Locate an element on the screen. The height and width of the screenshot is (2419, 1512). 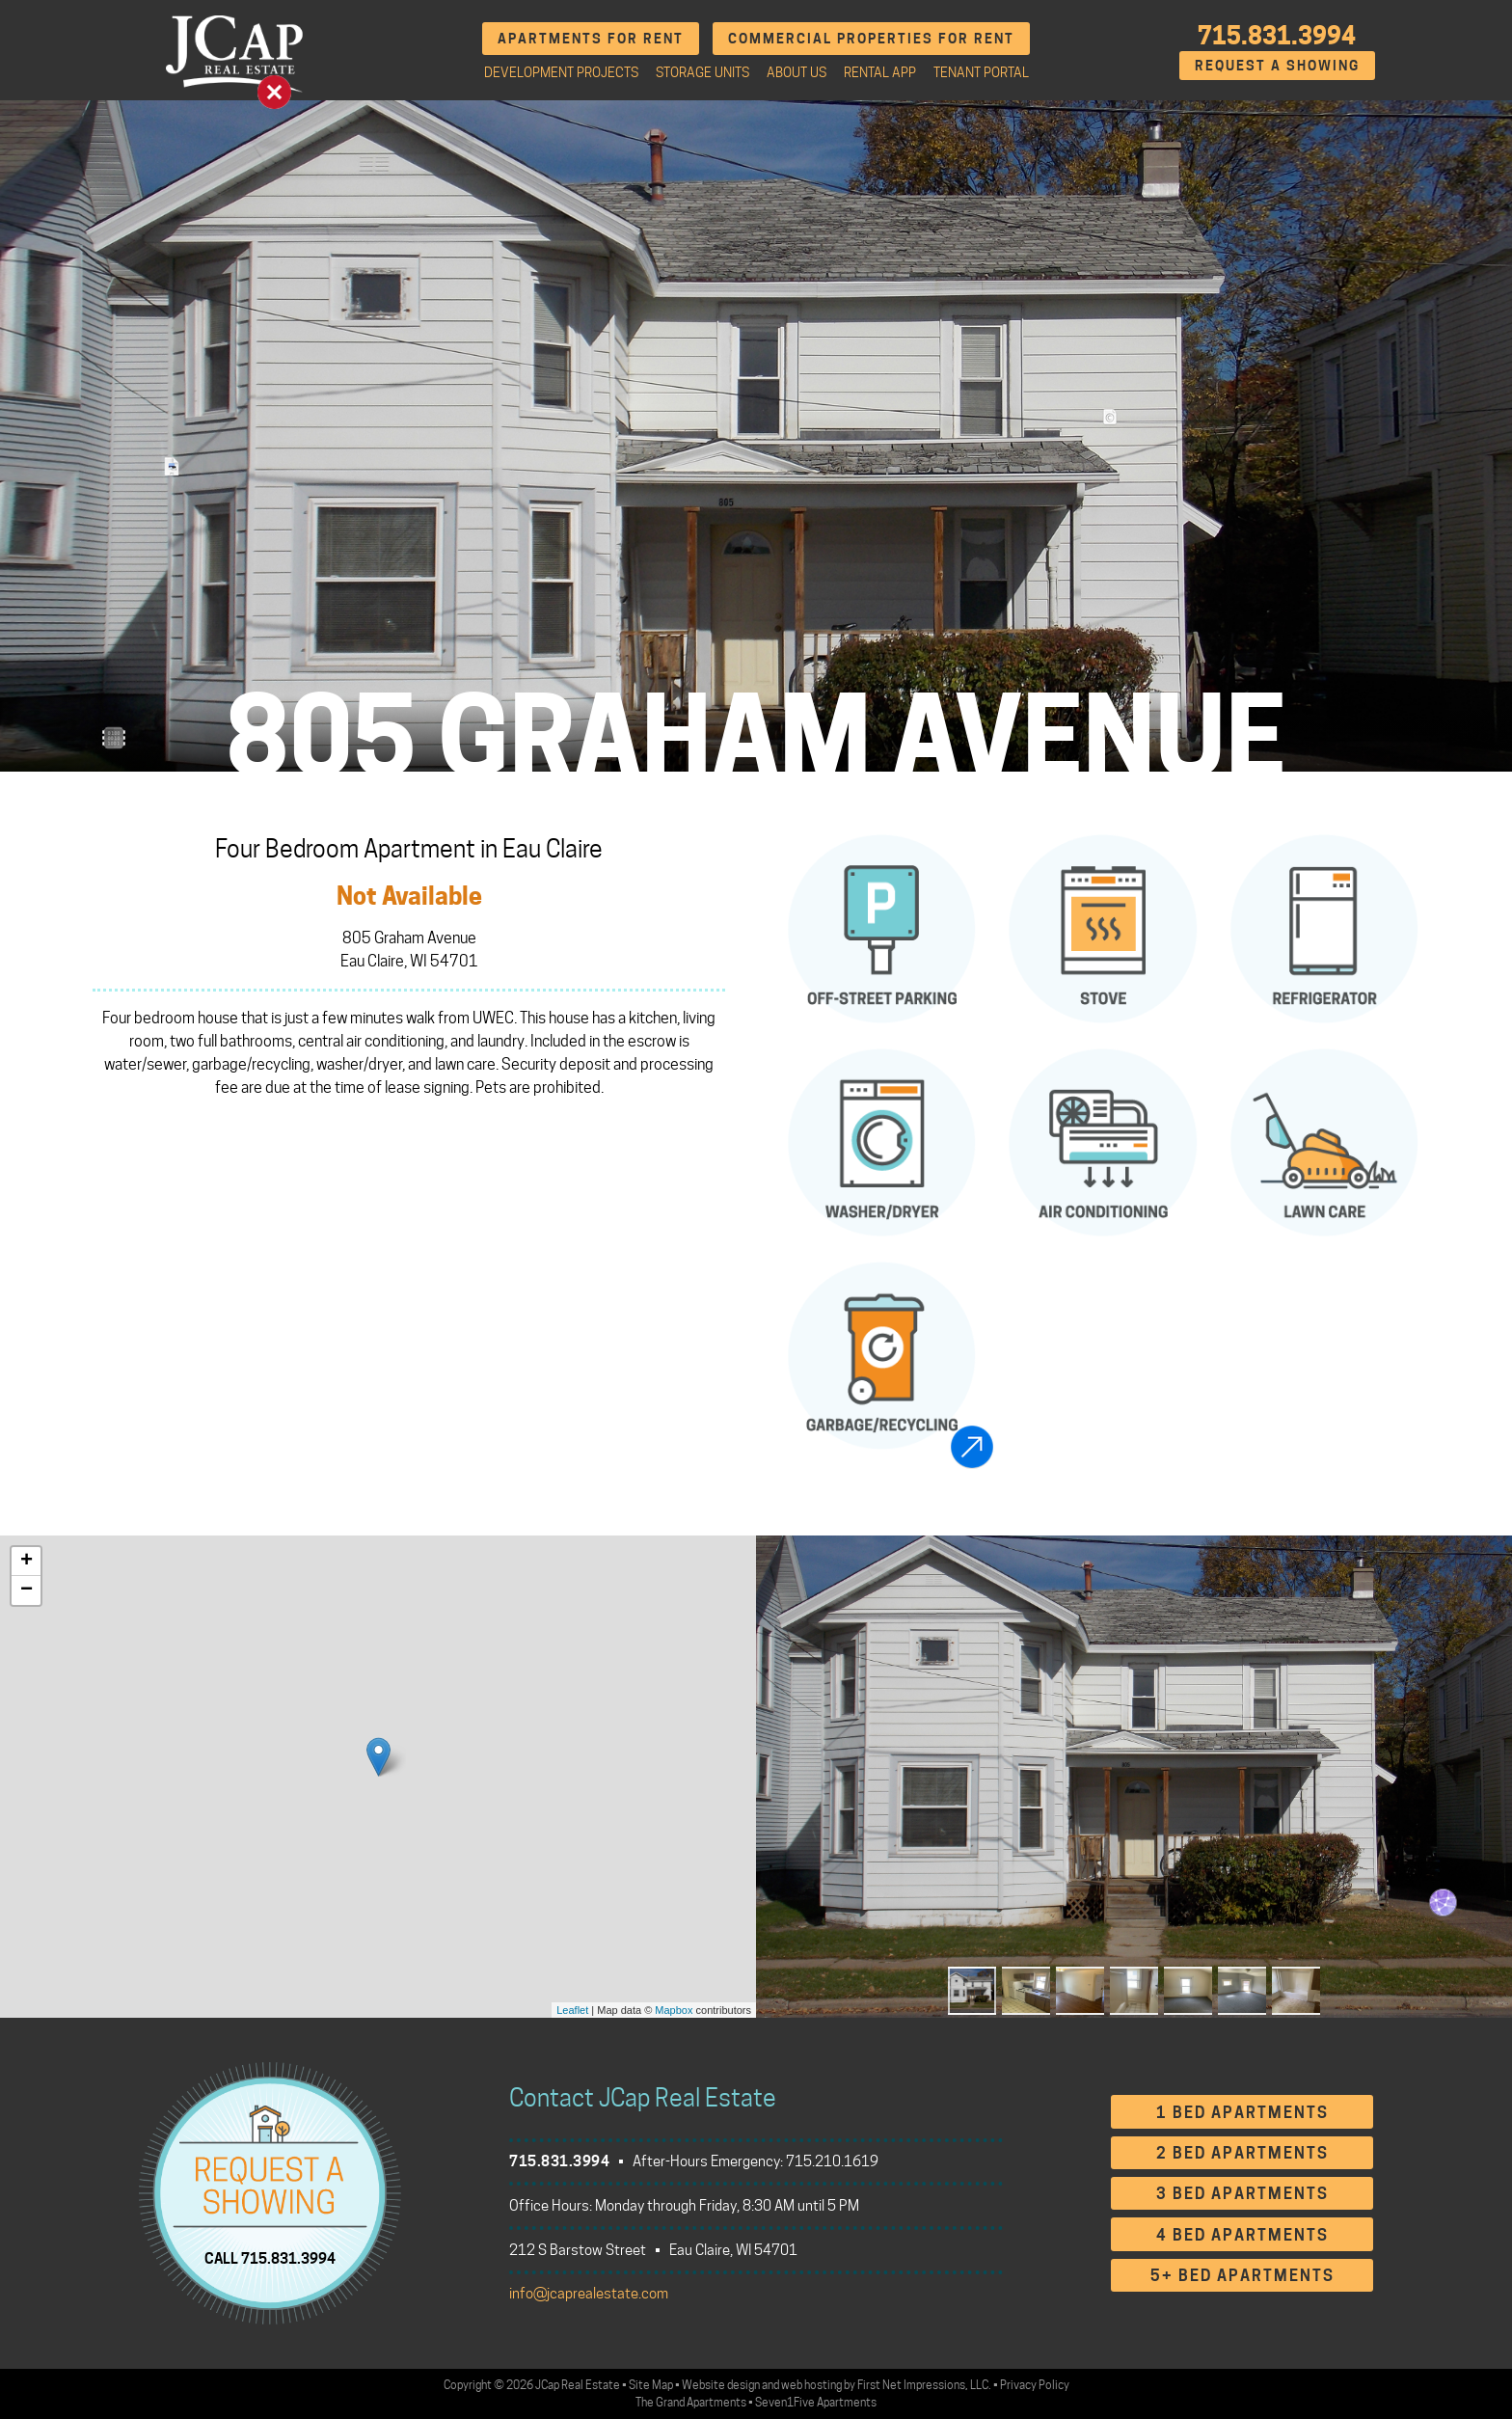
indicates a symbolic link or shortcut to another file is located at coordinates (972, 1447).